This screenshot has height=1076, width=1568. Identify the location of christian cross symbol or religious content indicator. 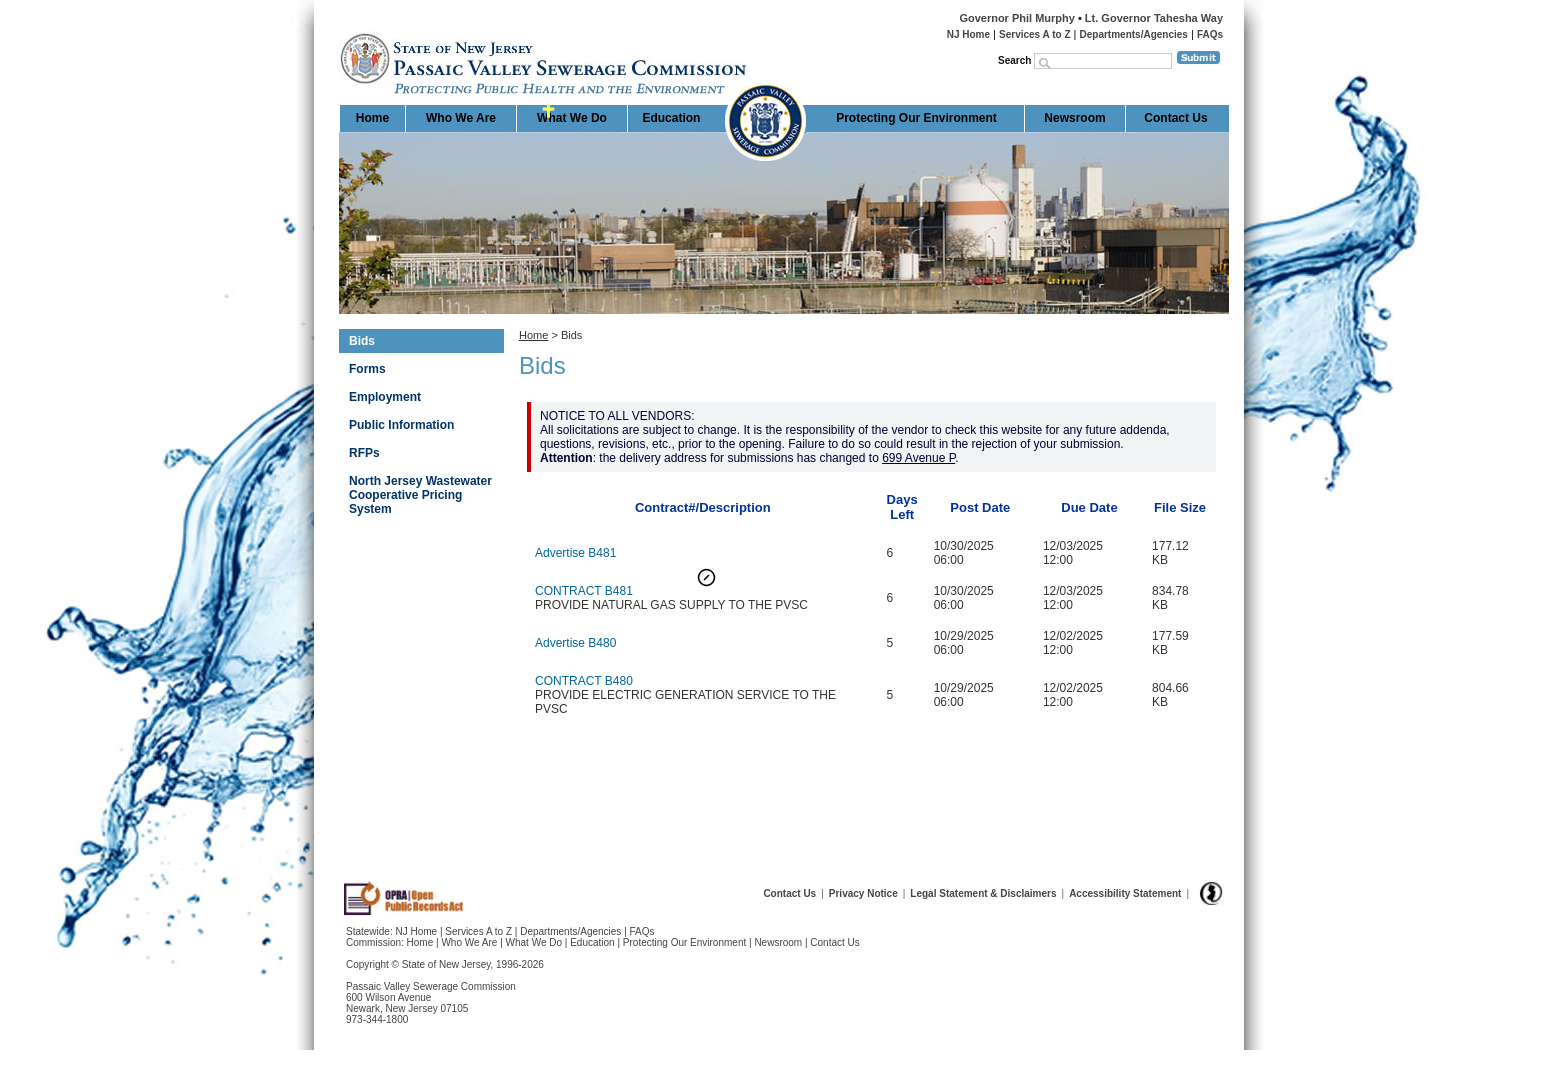
(548, 110).